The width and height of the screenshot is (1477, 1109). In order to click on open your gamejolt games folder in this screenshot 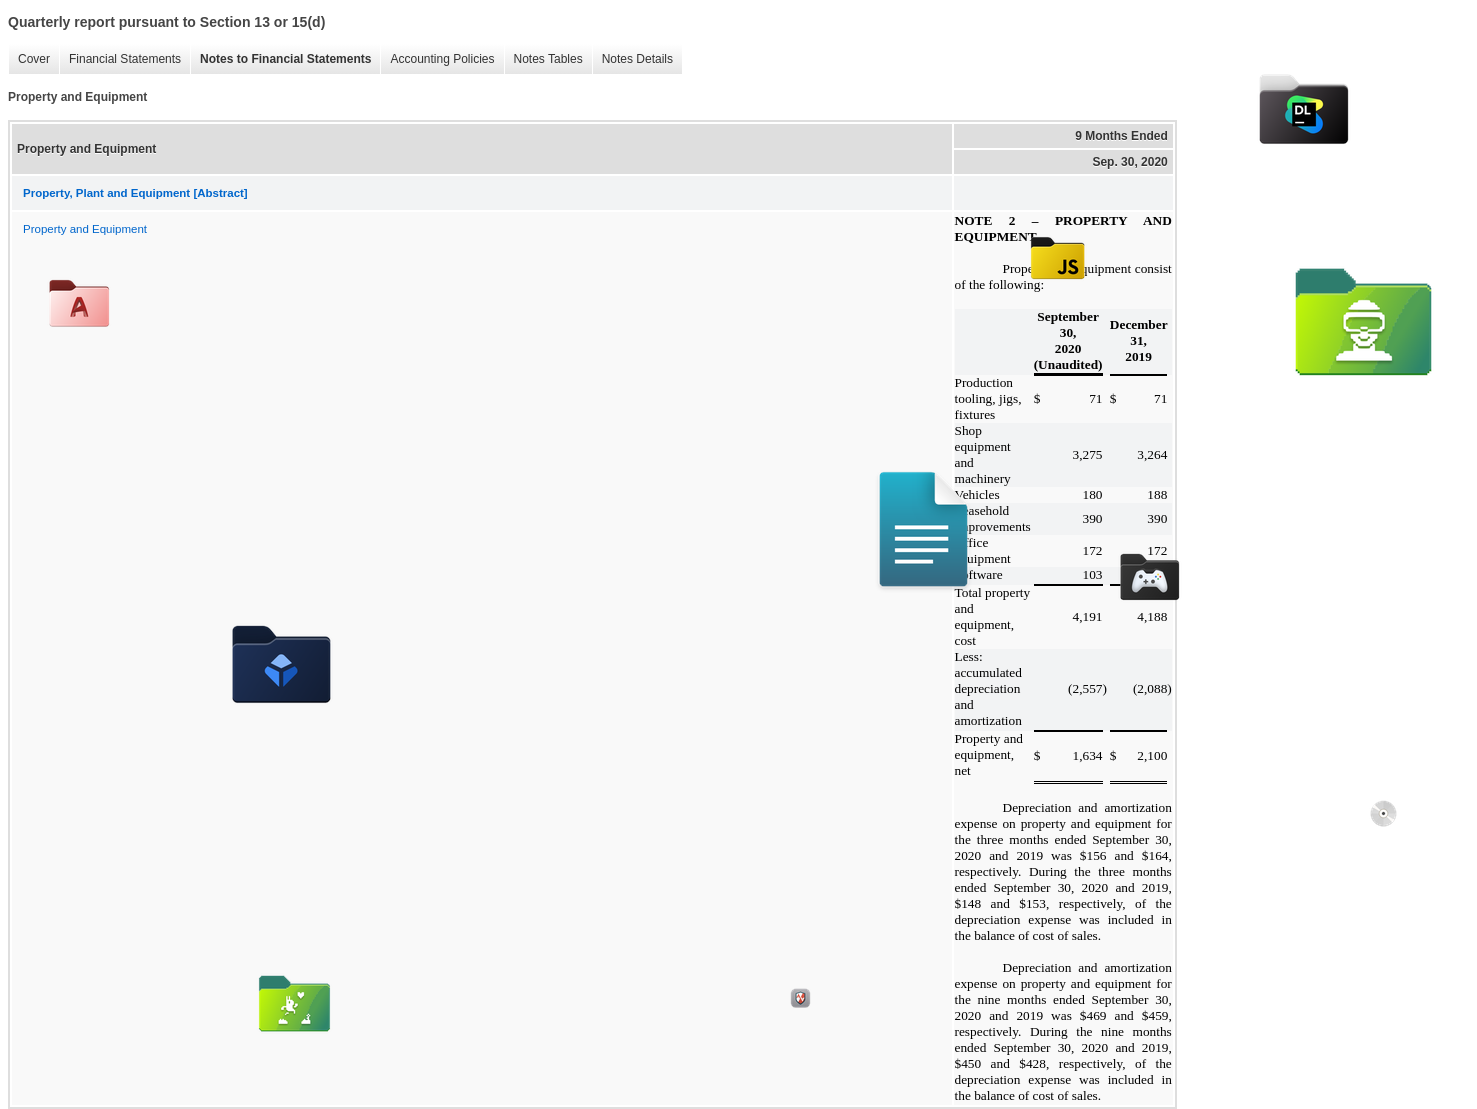, I will do `click(294, 1005)`.